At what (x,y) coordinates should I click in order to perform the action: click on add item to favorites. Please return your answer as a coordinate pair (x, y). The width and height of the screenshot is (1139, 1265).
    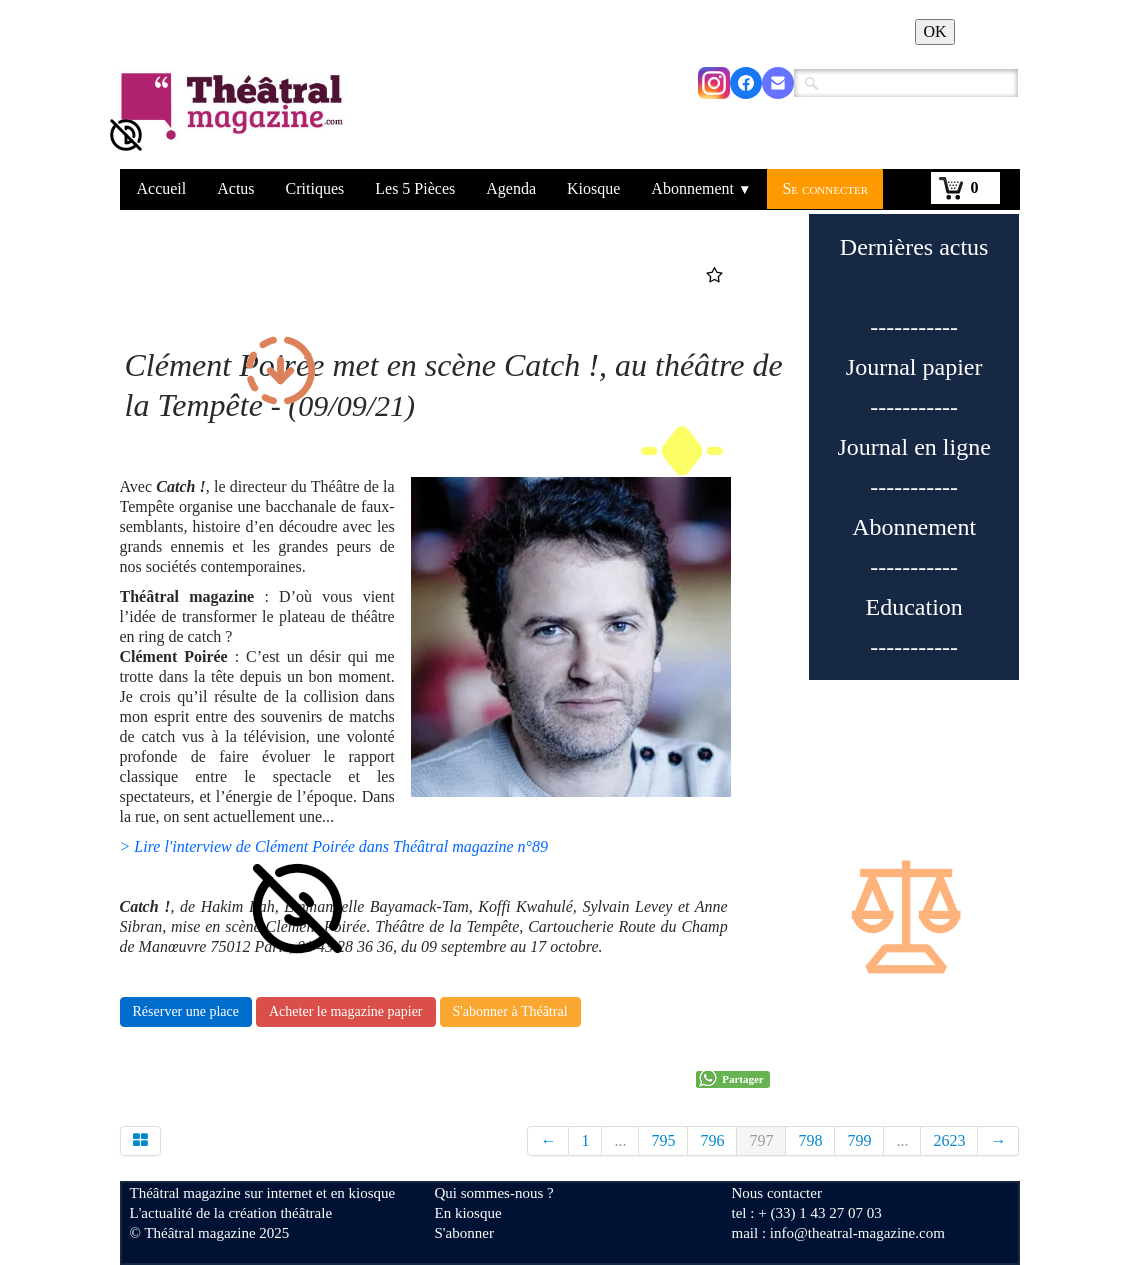
    Looking at the image, I should click on (714, 275).